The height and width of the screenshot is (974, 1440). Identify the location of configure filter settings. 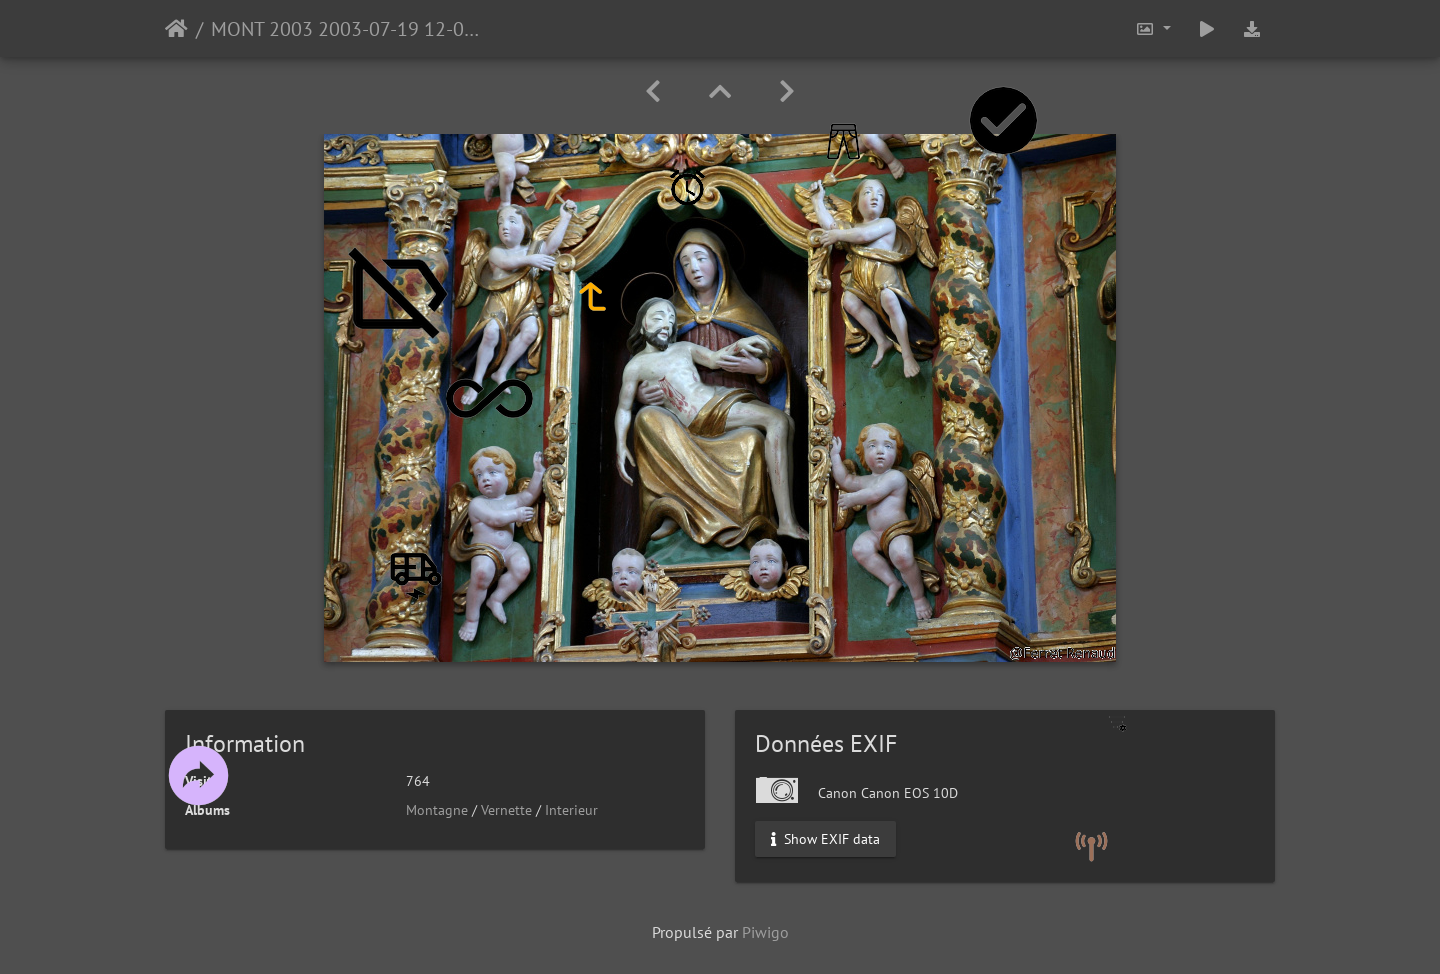
(1117, 722).